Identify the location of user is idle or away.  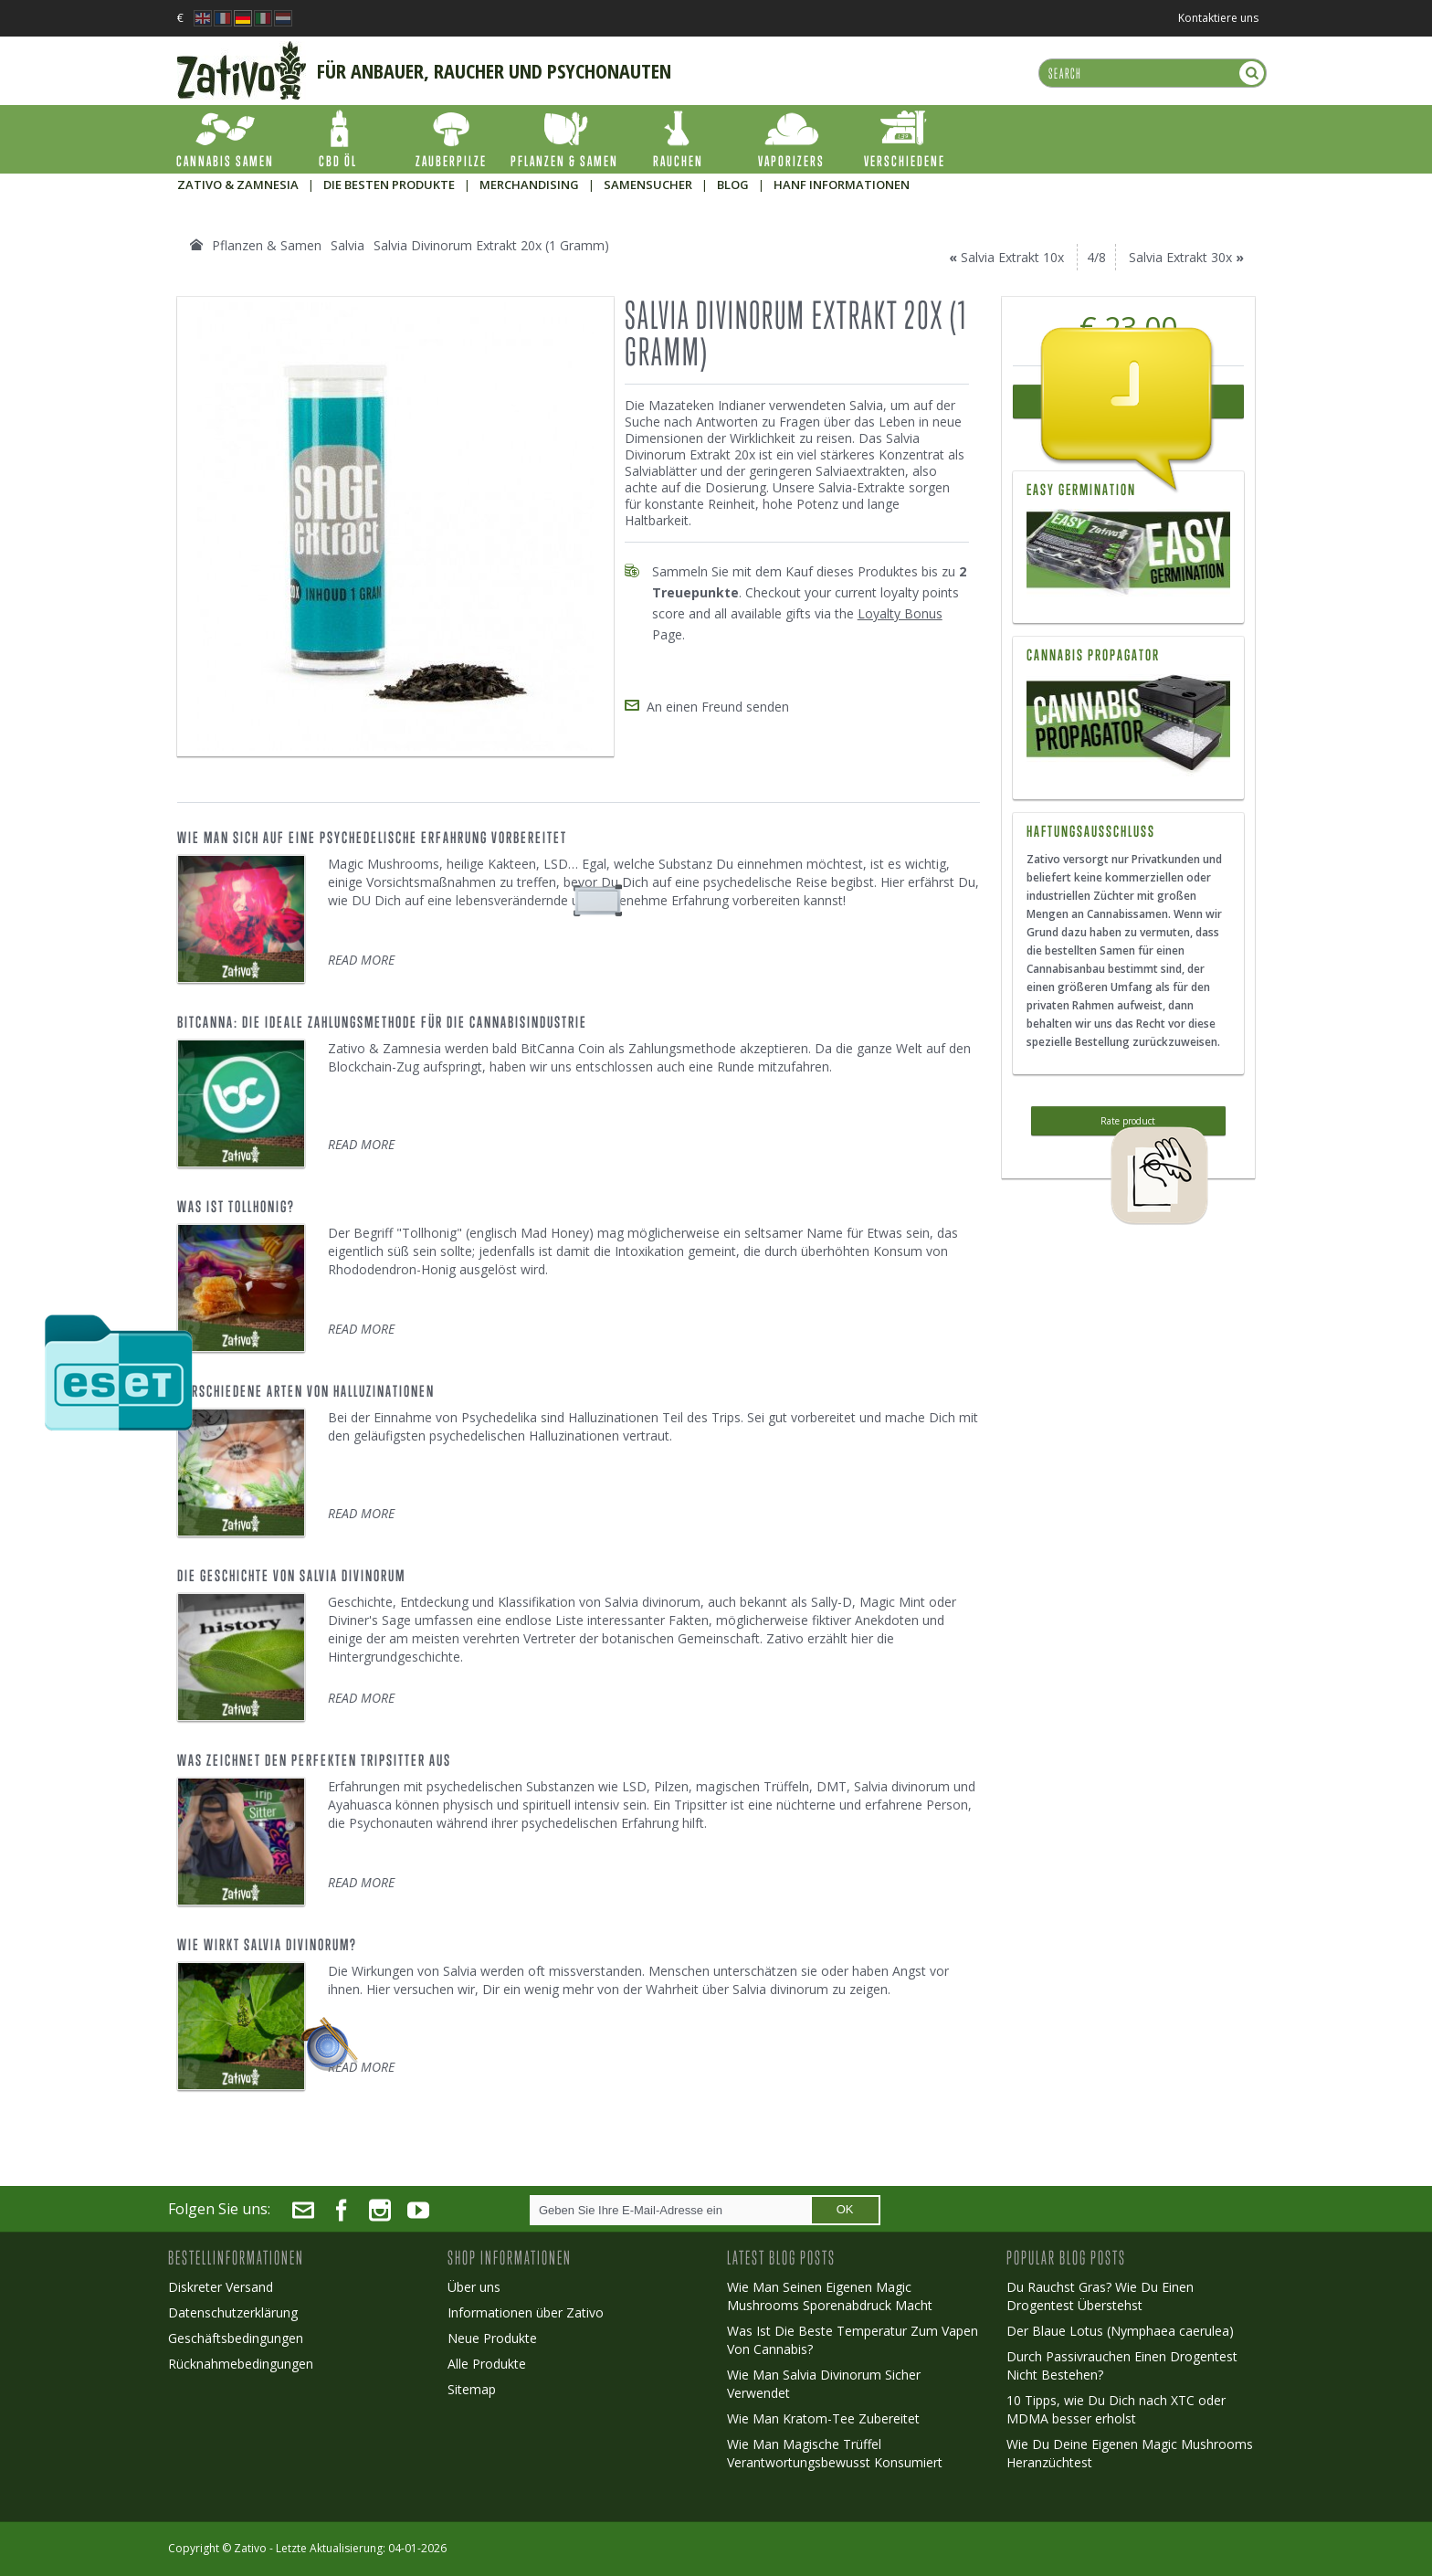
(1128, 407).